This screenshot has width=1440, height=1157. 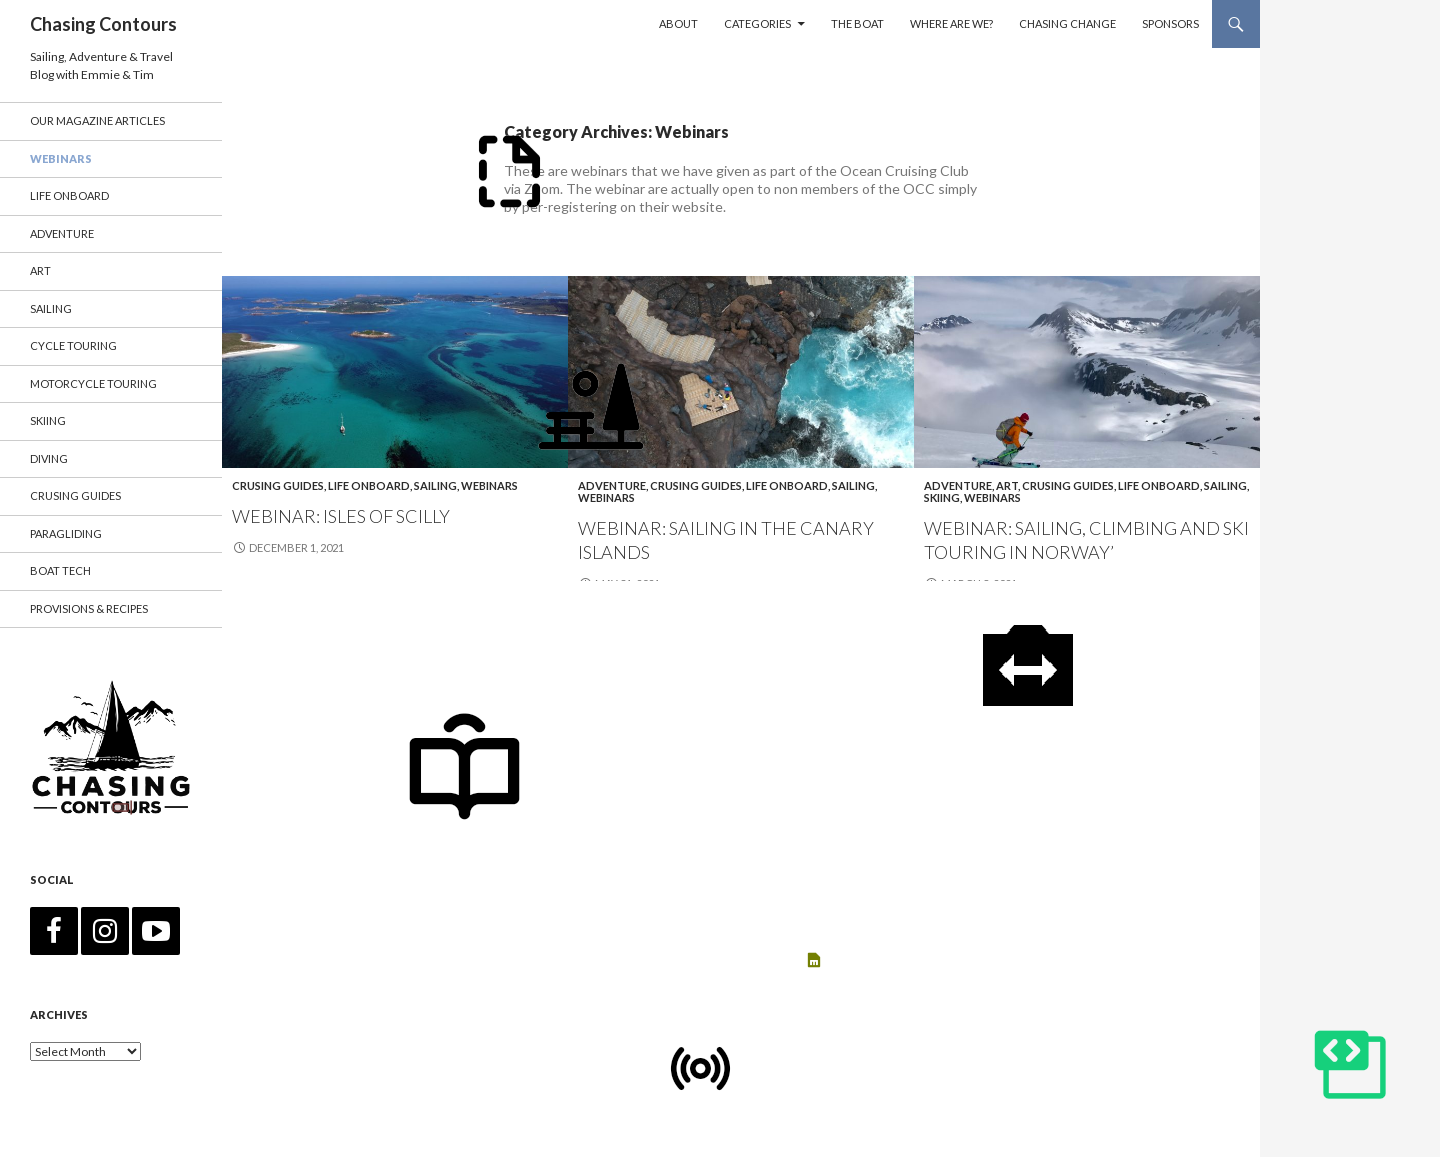 What do you see at coordinates (1354, 1067) in the screenshot?
I see `insert a code block` at bounding box center [1354, 1067].